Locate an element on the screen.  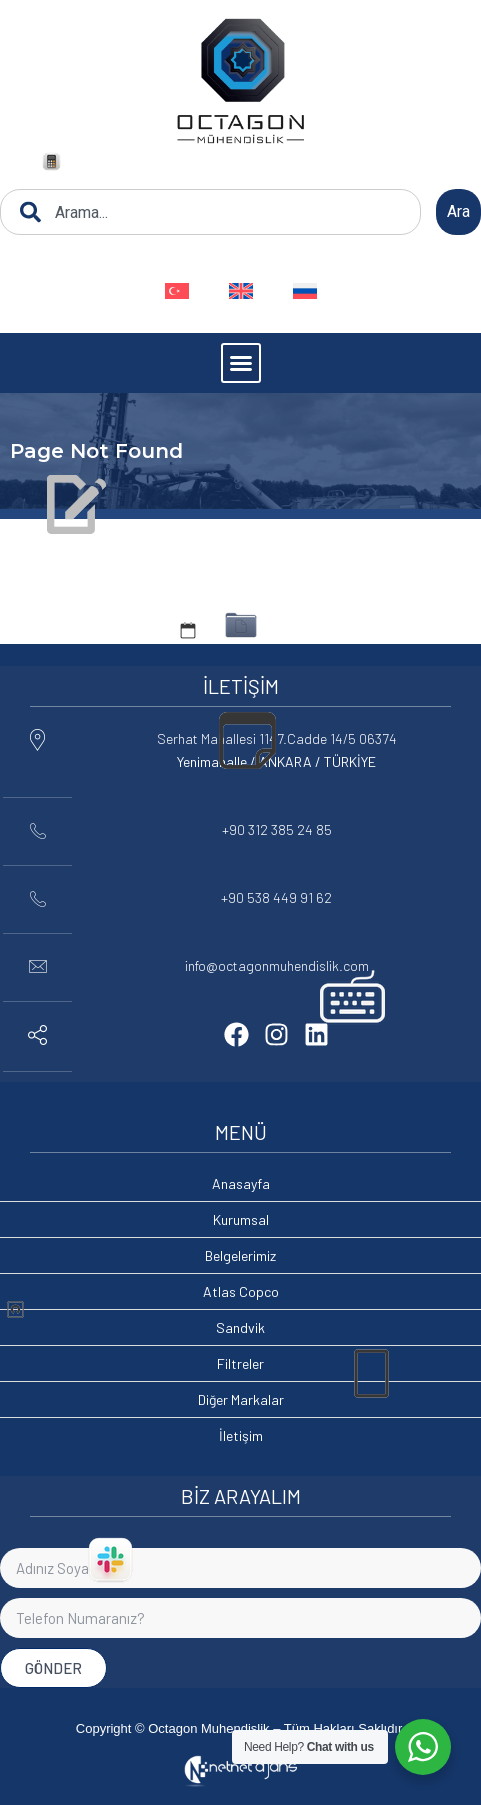
access desktop widgets or desklets is located at coordinates (247, 740).